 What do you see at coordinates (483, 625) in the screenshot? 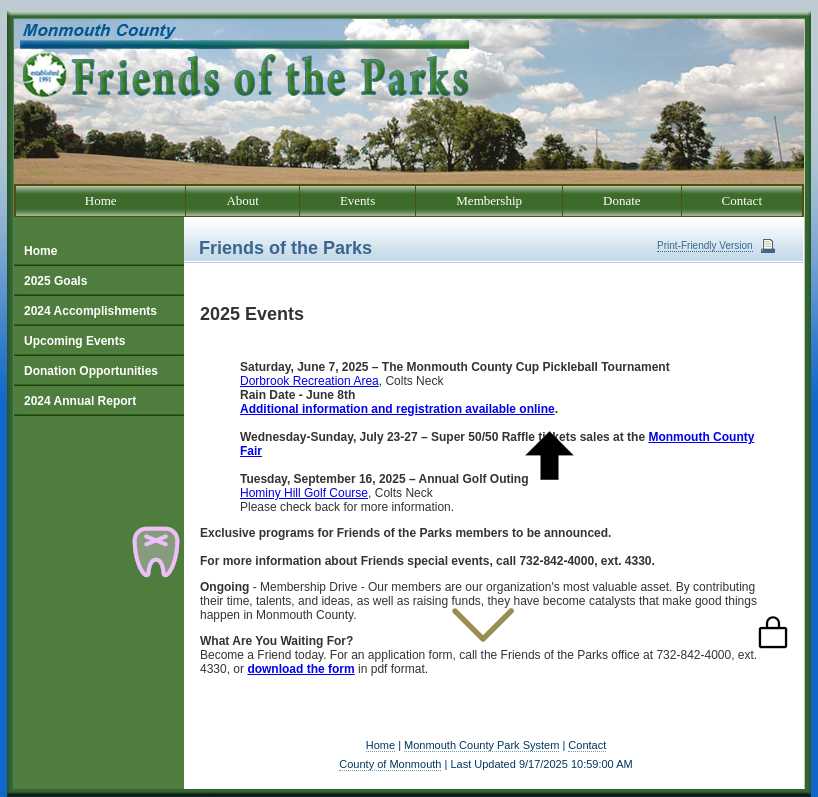
I see `expand a dropdown menu or section` at bounding box center [483, 625].